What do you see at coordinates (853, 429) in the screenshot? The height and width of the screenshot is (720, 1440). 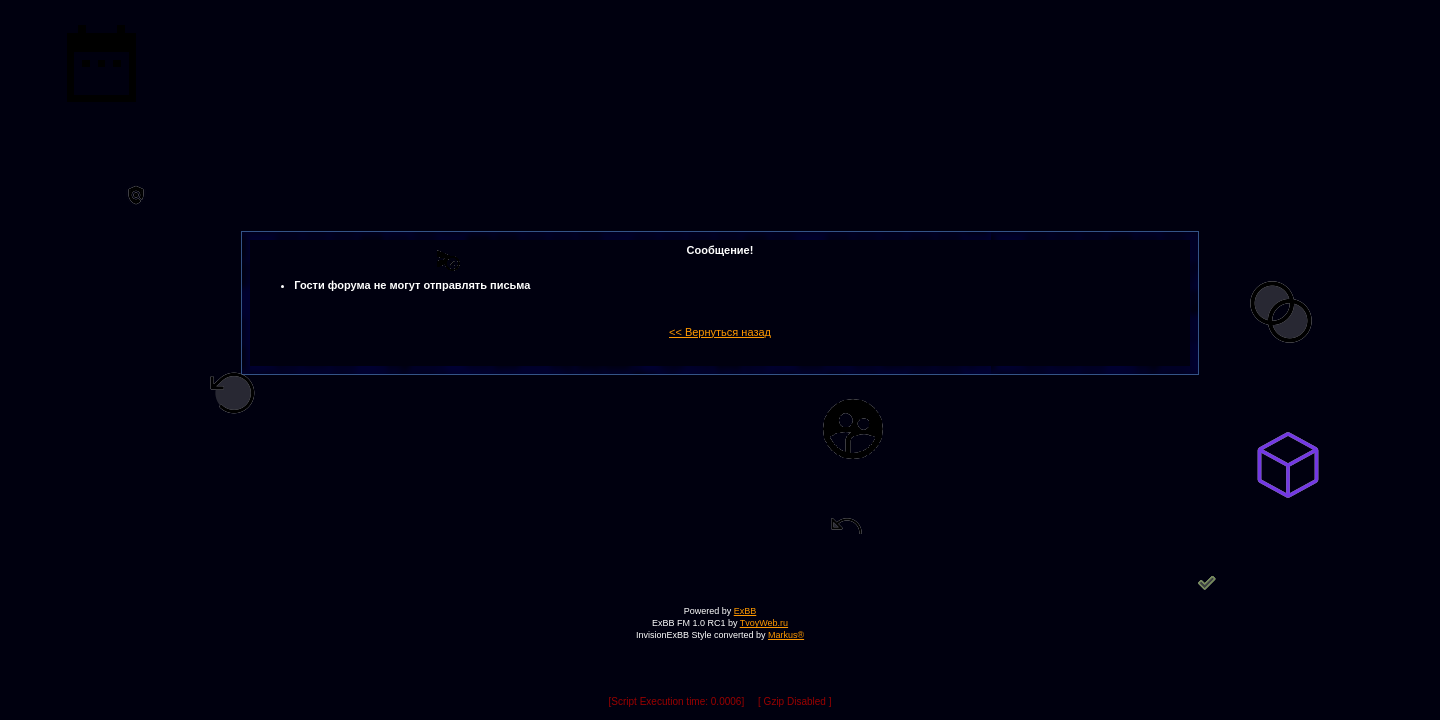 I see `view supervised or child accounts` at bounding box center [853, 429].